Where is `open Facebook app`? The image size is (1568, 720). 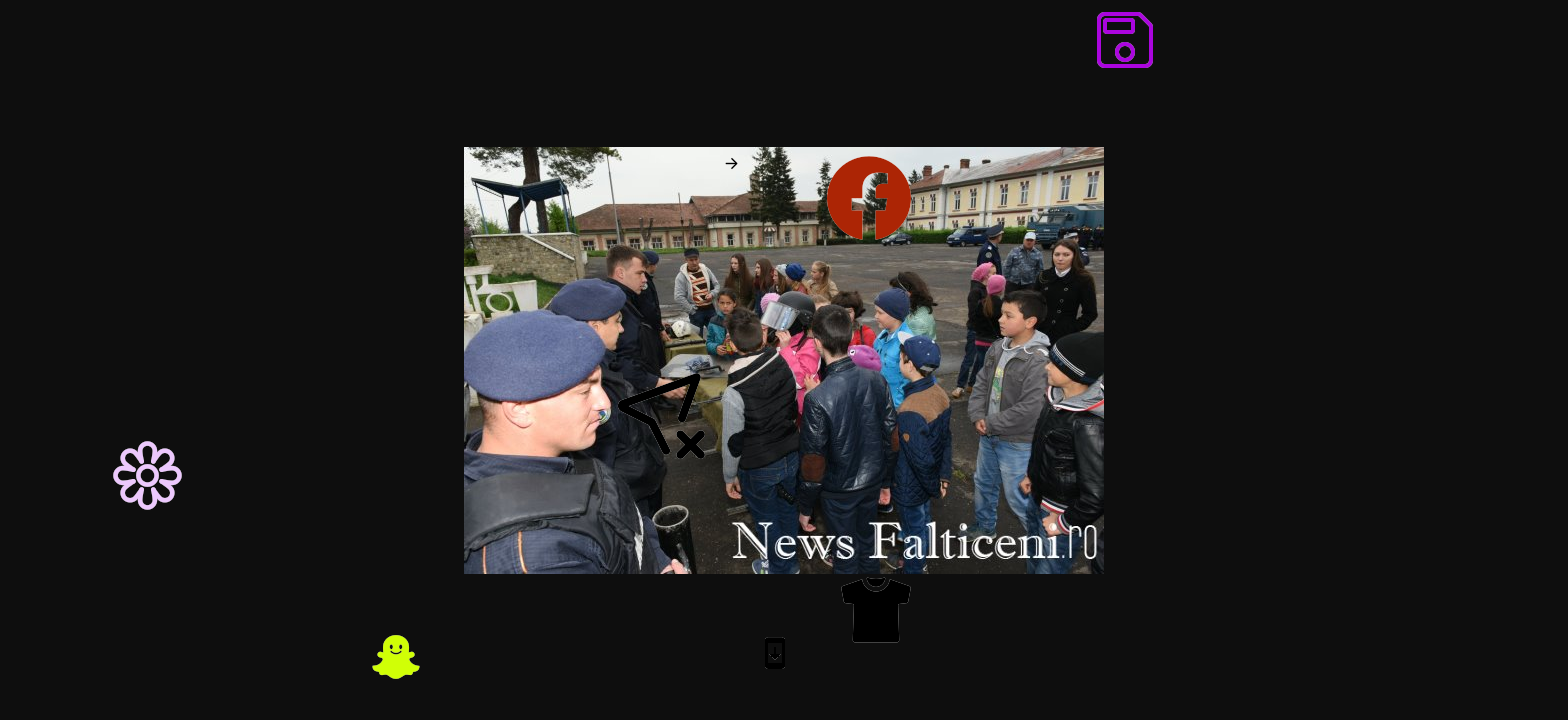 open Facebook app is located at coordinates (869, 198).